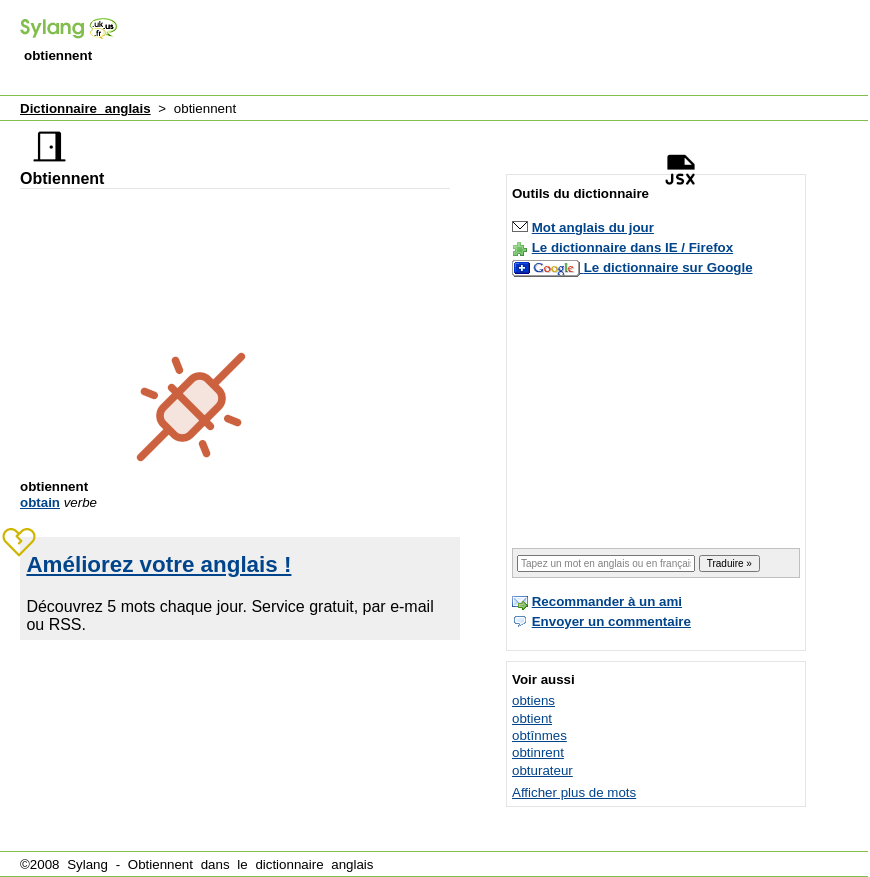 The image size is (870, 877). What do you see at coordinates (19, 541) in the screenshot?
I see `unlike or remove from favorites` at bounding box center [19, 541].